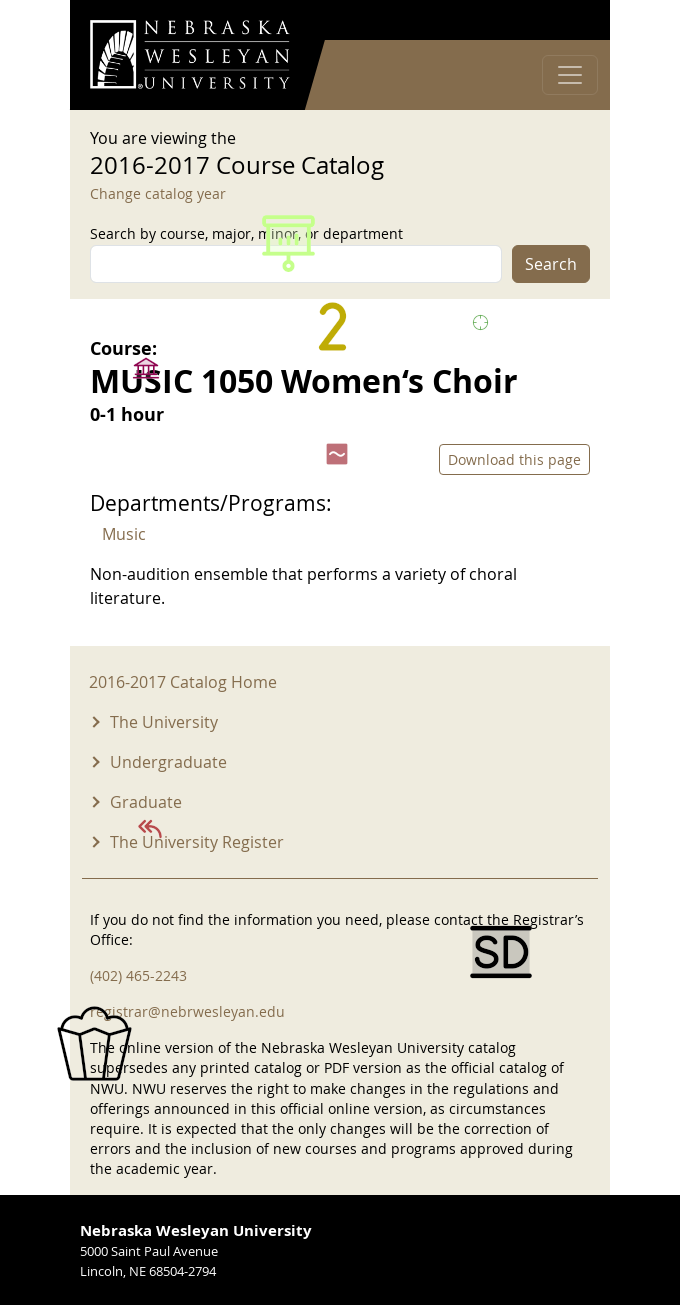  Describe the element at coordinates (501, 952) in the screenshot. I see `indicates standard definition video quality` at that location.